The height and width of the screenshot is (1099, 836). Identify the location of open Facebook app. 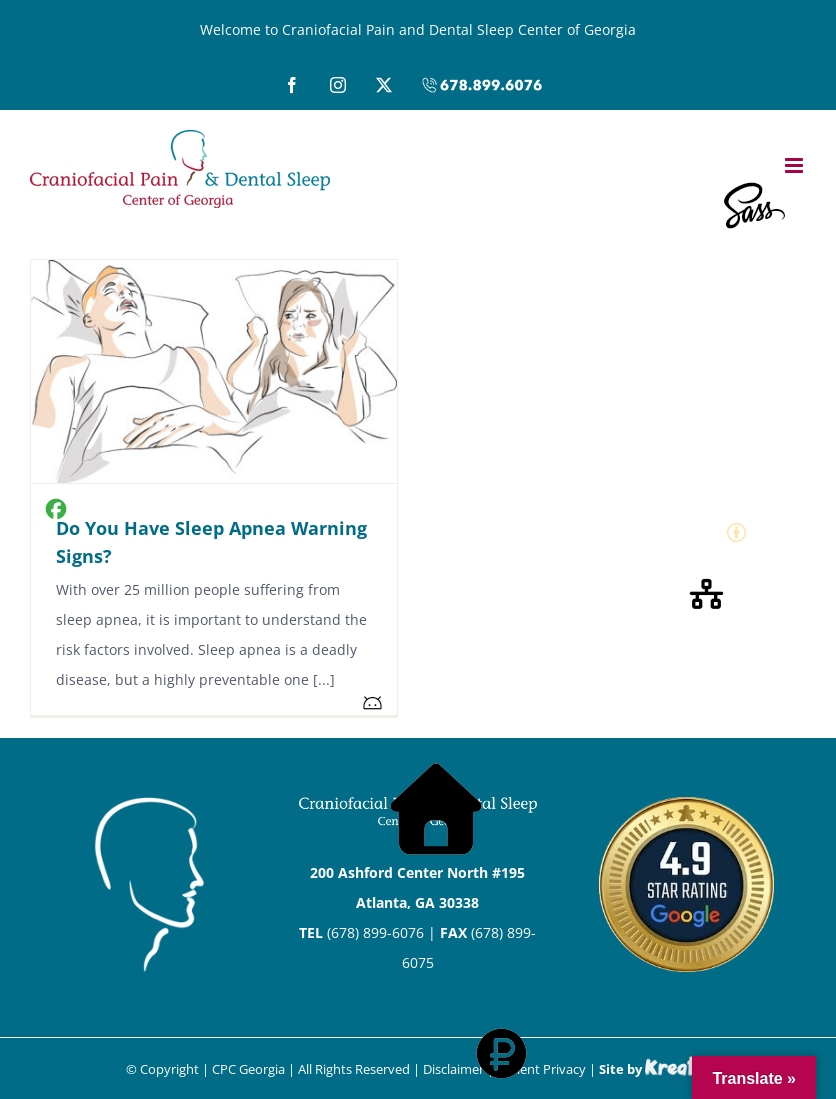
(56, 509).